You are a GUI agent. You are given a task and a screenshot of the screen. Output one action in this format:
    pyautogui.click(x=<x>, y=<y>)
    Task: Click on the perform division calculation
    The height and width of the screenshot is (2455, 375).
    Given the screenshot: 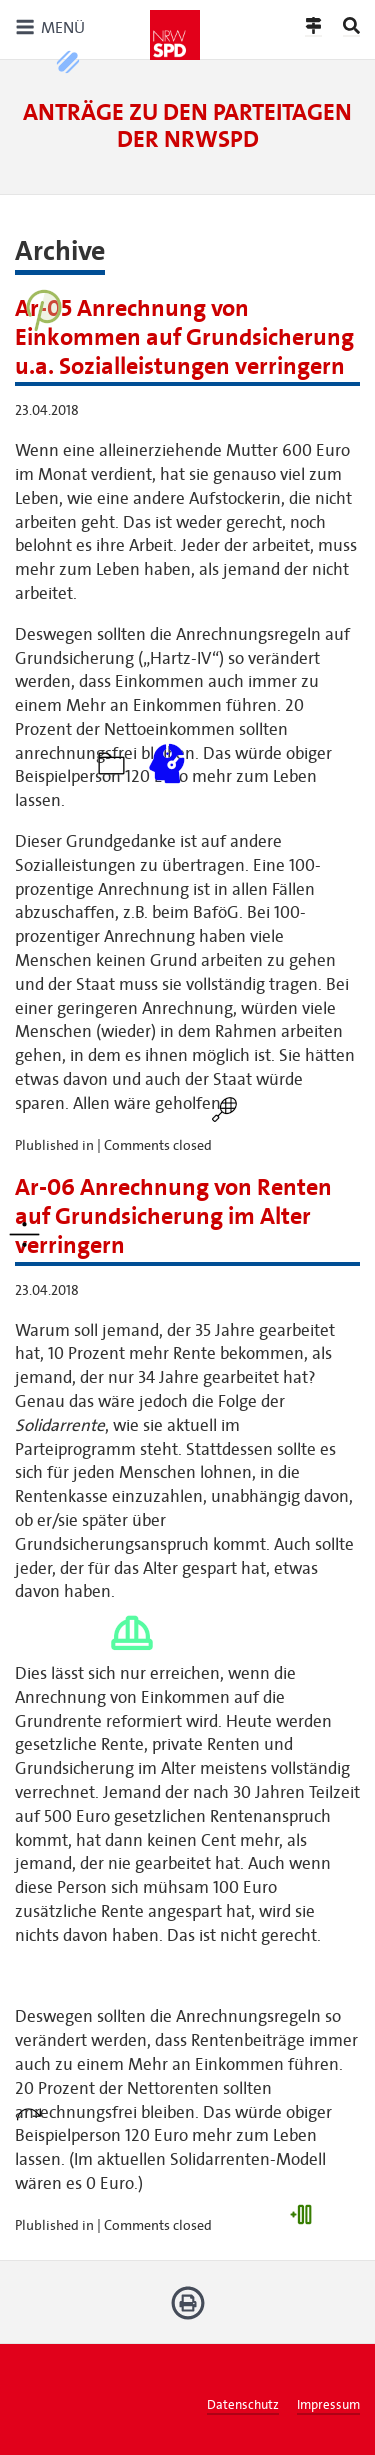 What is the action you would take?
    pyautogui.click(x=24, y=1234)
    